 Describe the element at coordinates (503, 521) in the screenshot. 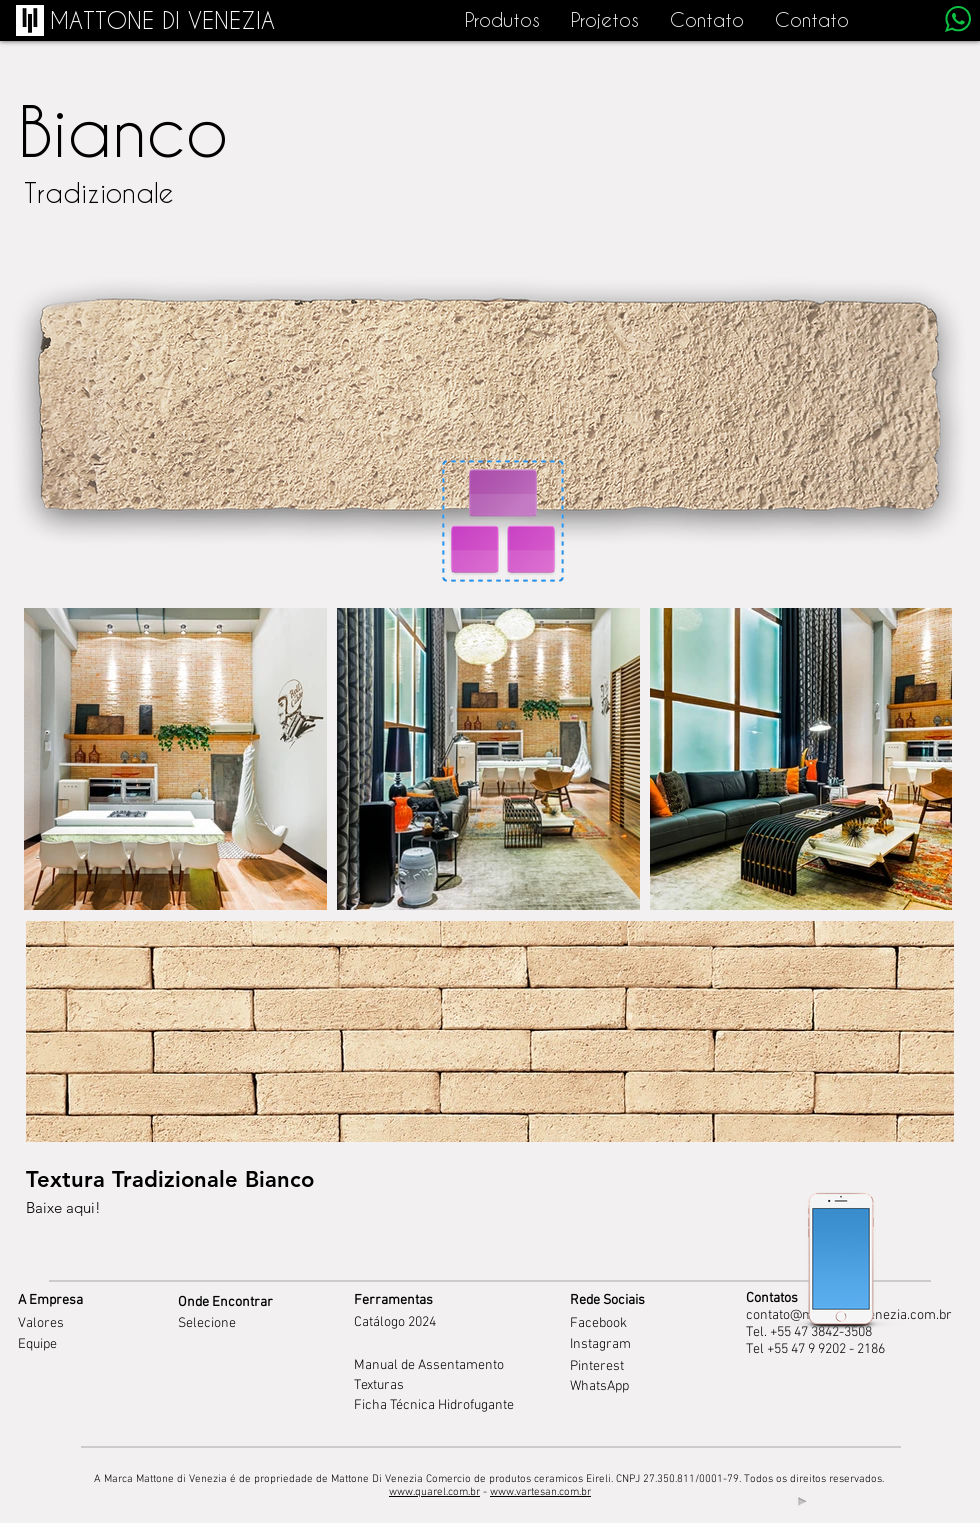

I see `select all items in the current view` at that location.